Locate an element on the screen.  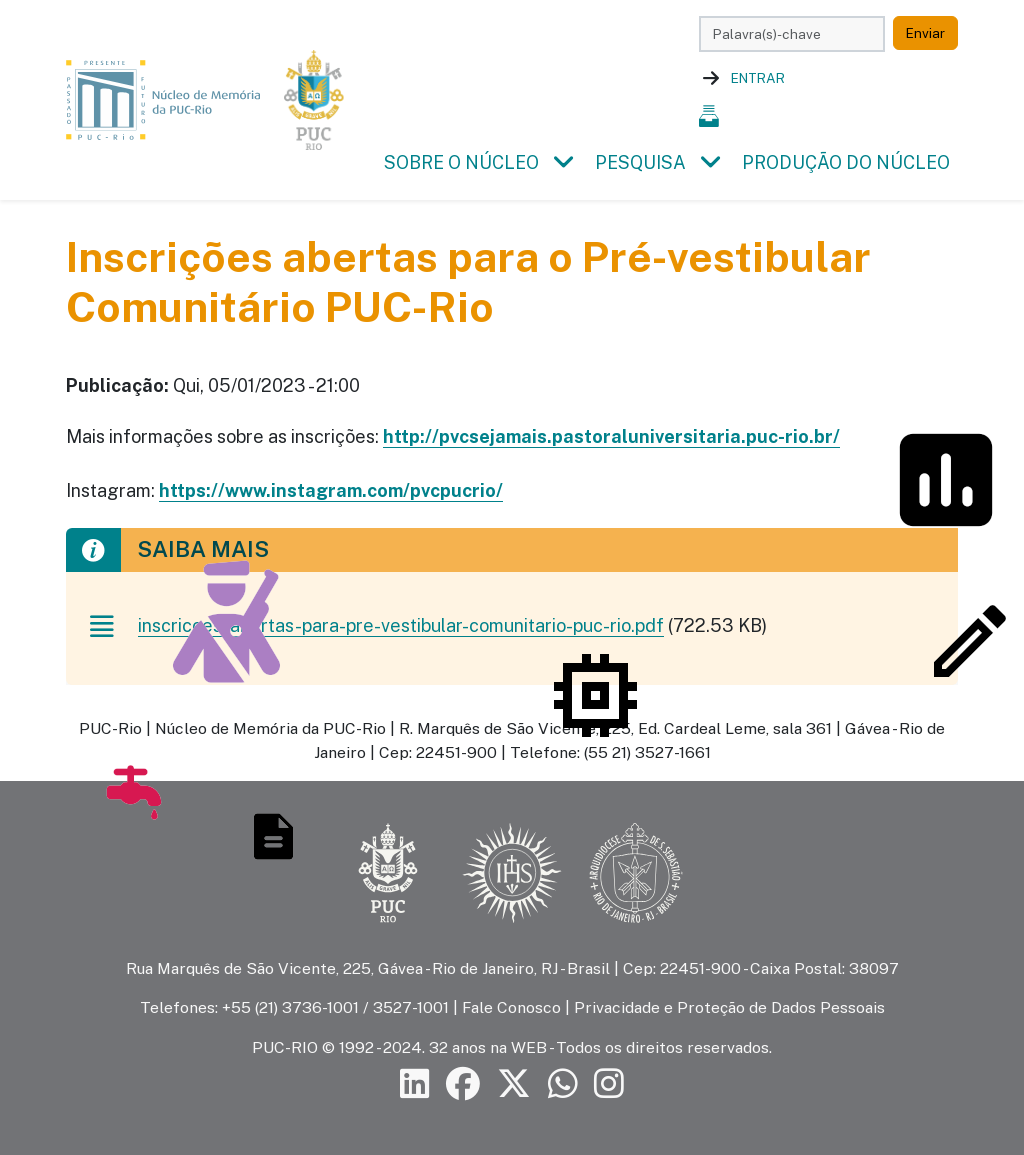
view poll results is located at coordinates (946, 480).